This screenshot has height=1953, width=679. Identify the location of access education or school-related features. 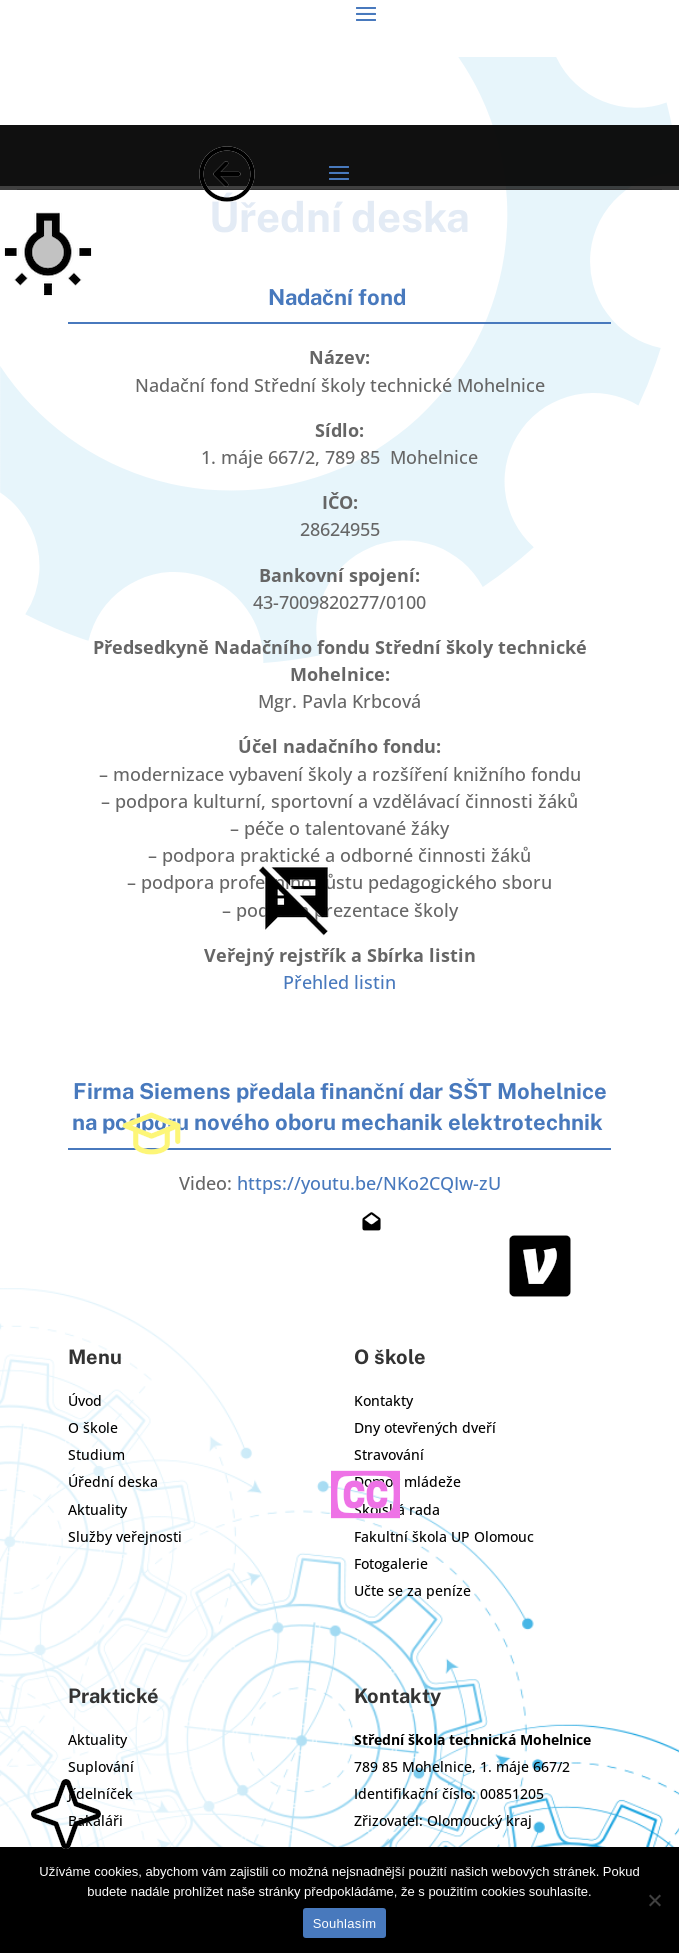
(151, 1133).